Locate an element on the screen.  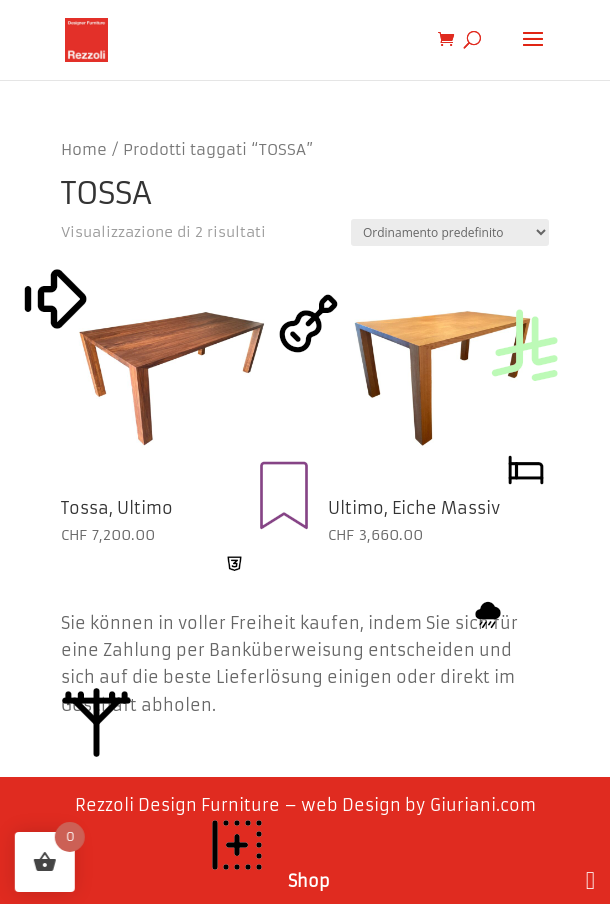
view accommodation or hotel options is located at coordinates (526, 470).